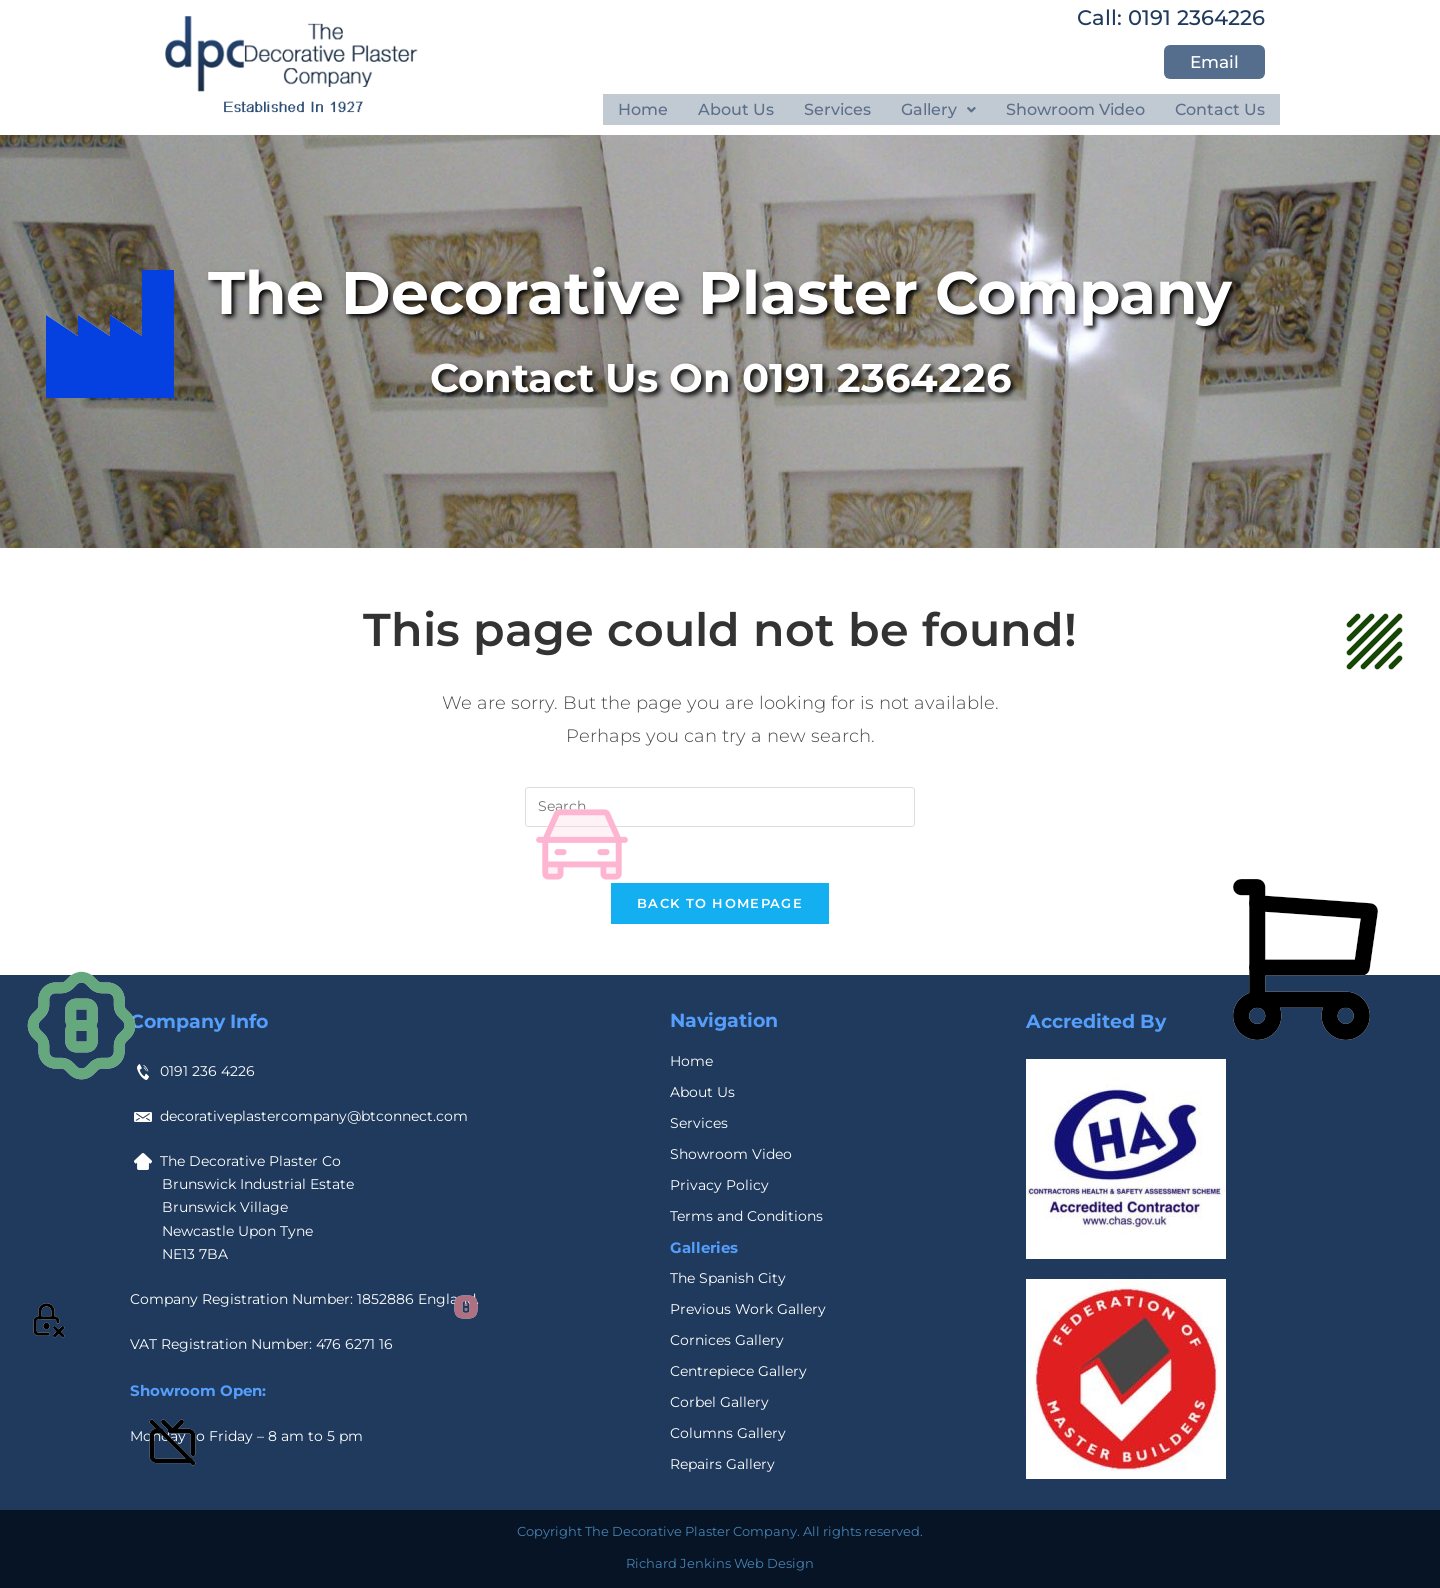  What do you see at coordinates (466, 1307) in the screenshot?
I see `indicates item number 8 in a list or sequence` at bounding box center [466, 1307].